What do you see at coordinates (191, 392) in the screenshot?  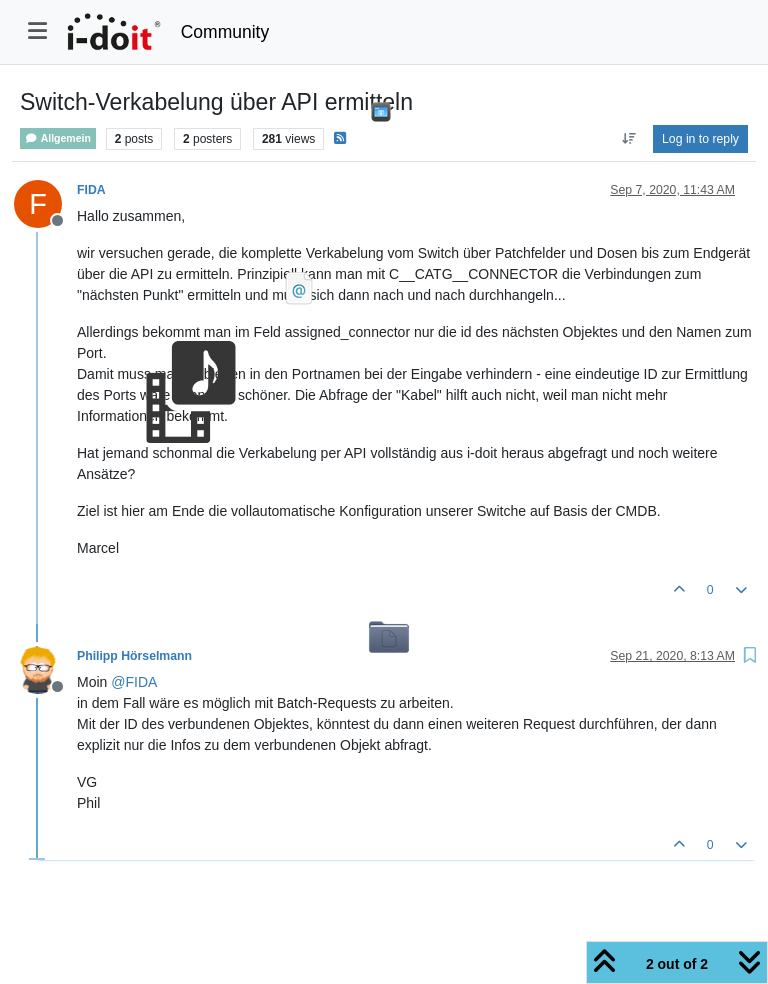 I see `access multimedia applications` at bounding box center [191, 392].